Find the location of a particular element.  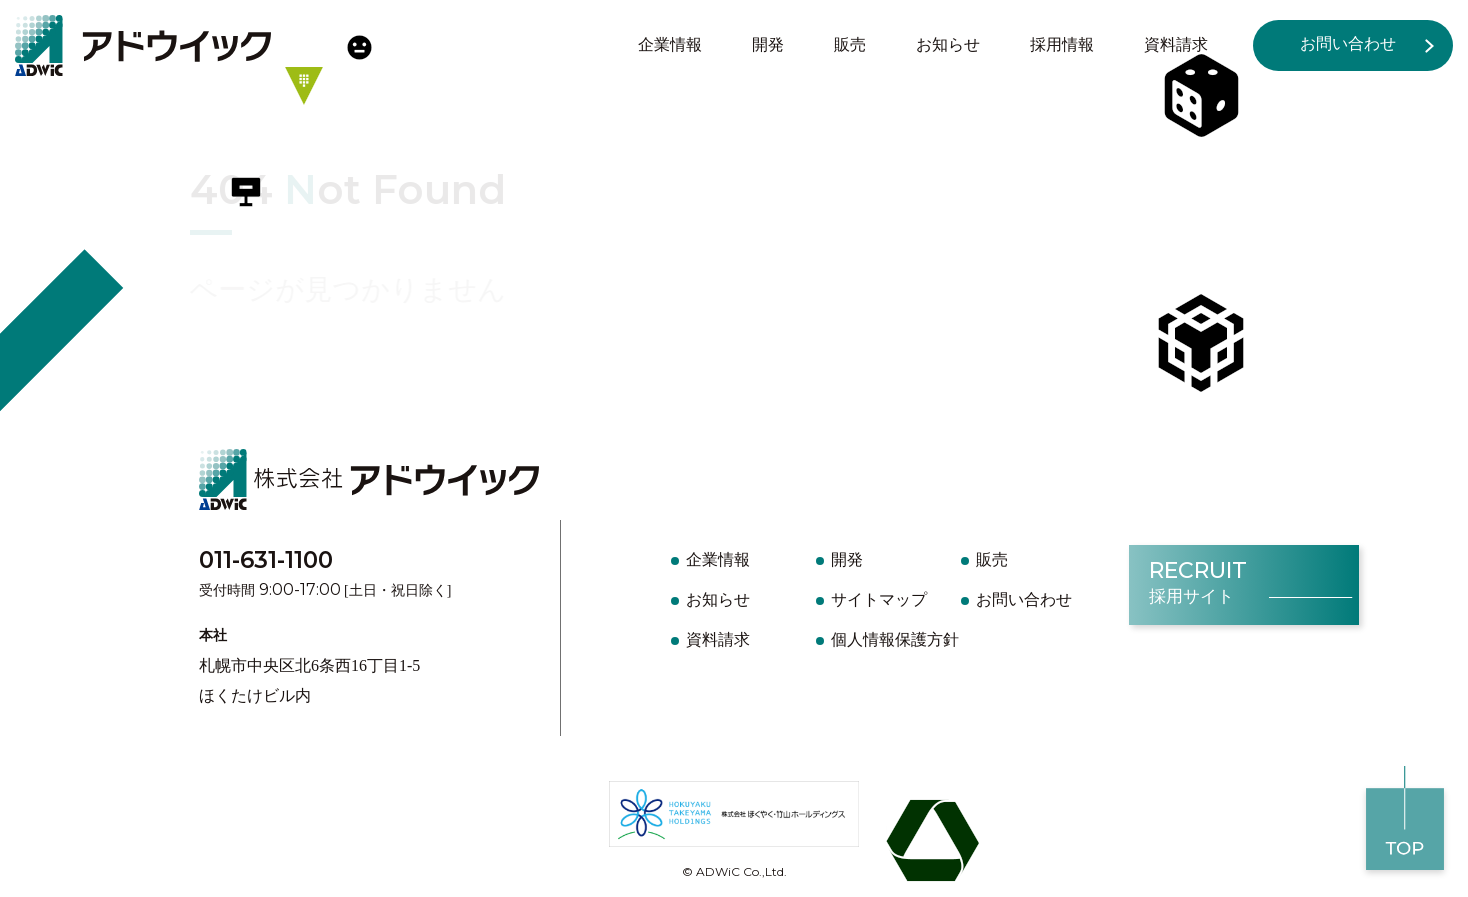

bnb chain logo is located at coordinates (1201, 343).